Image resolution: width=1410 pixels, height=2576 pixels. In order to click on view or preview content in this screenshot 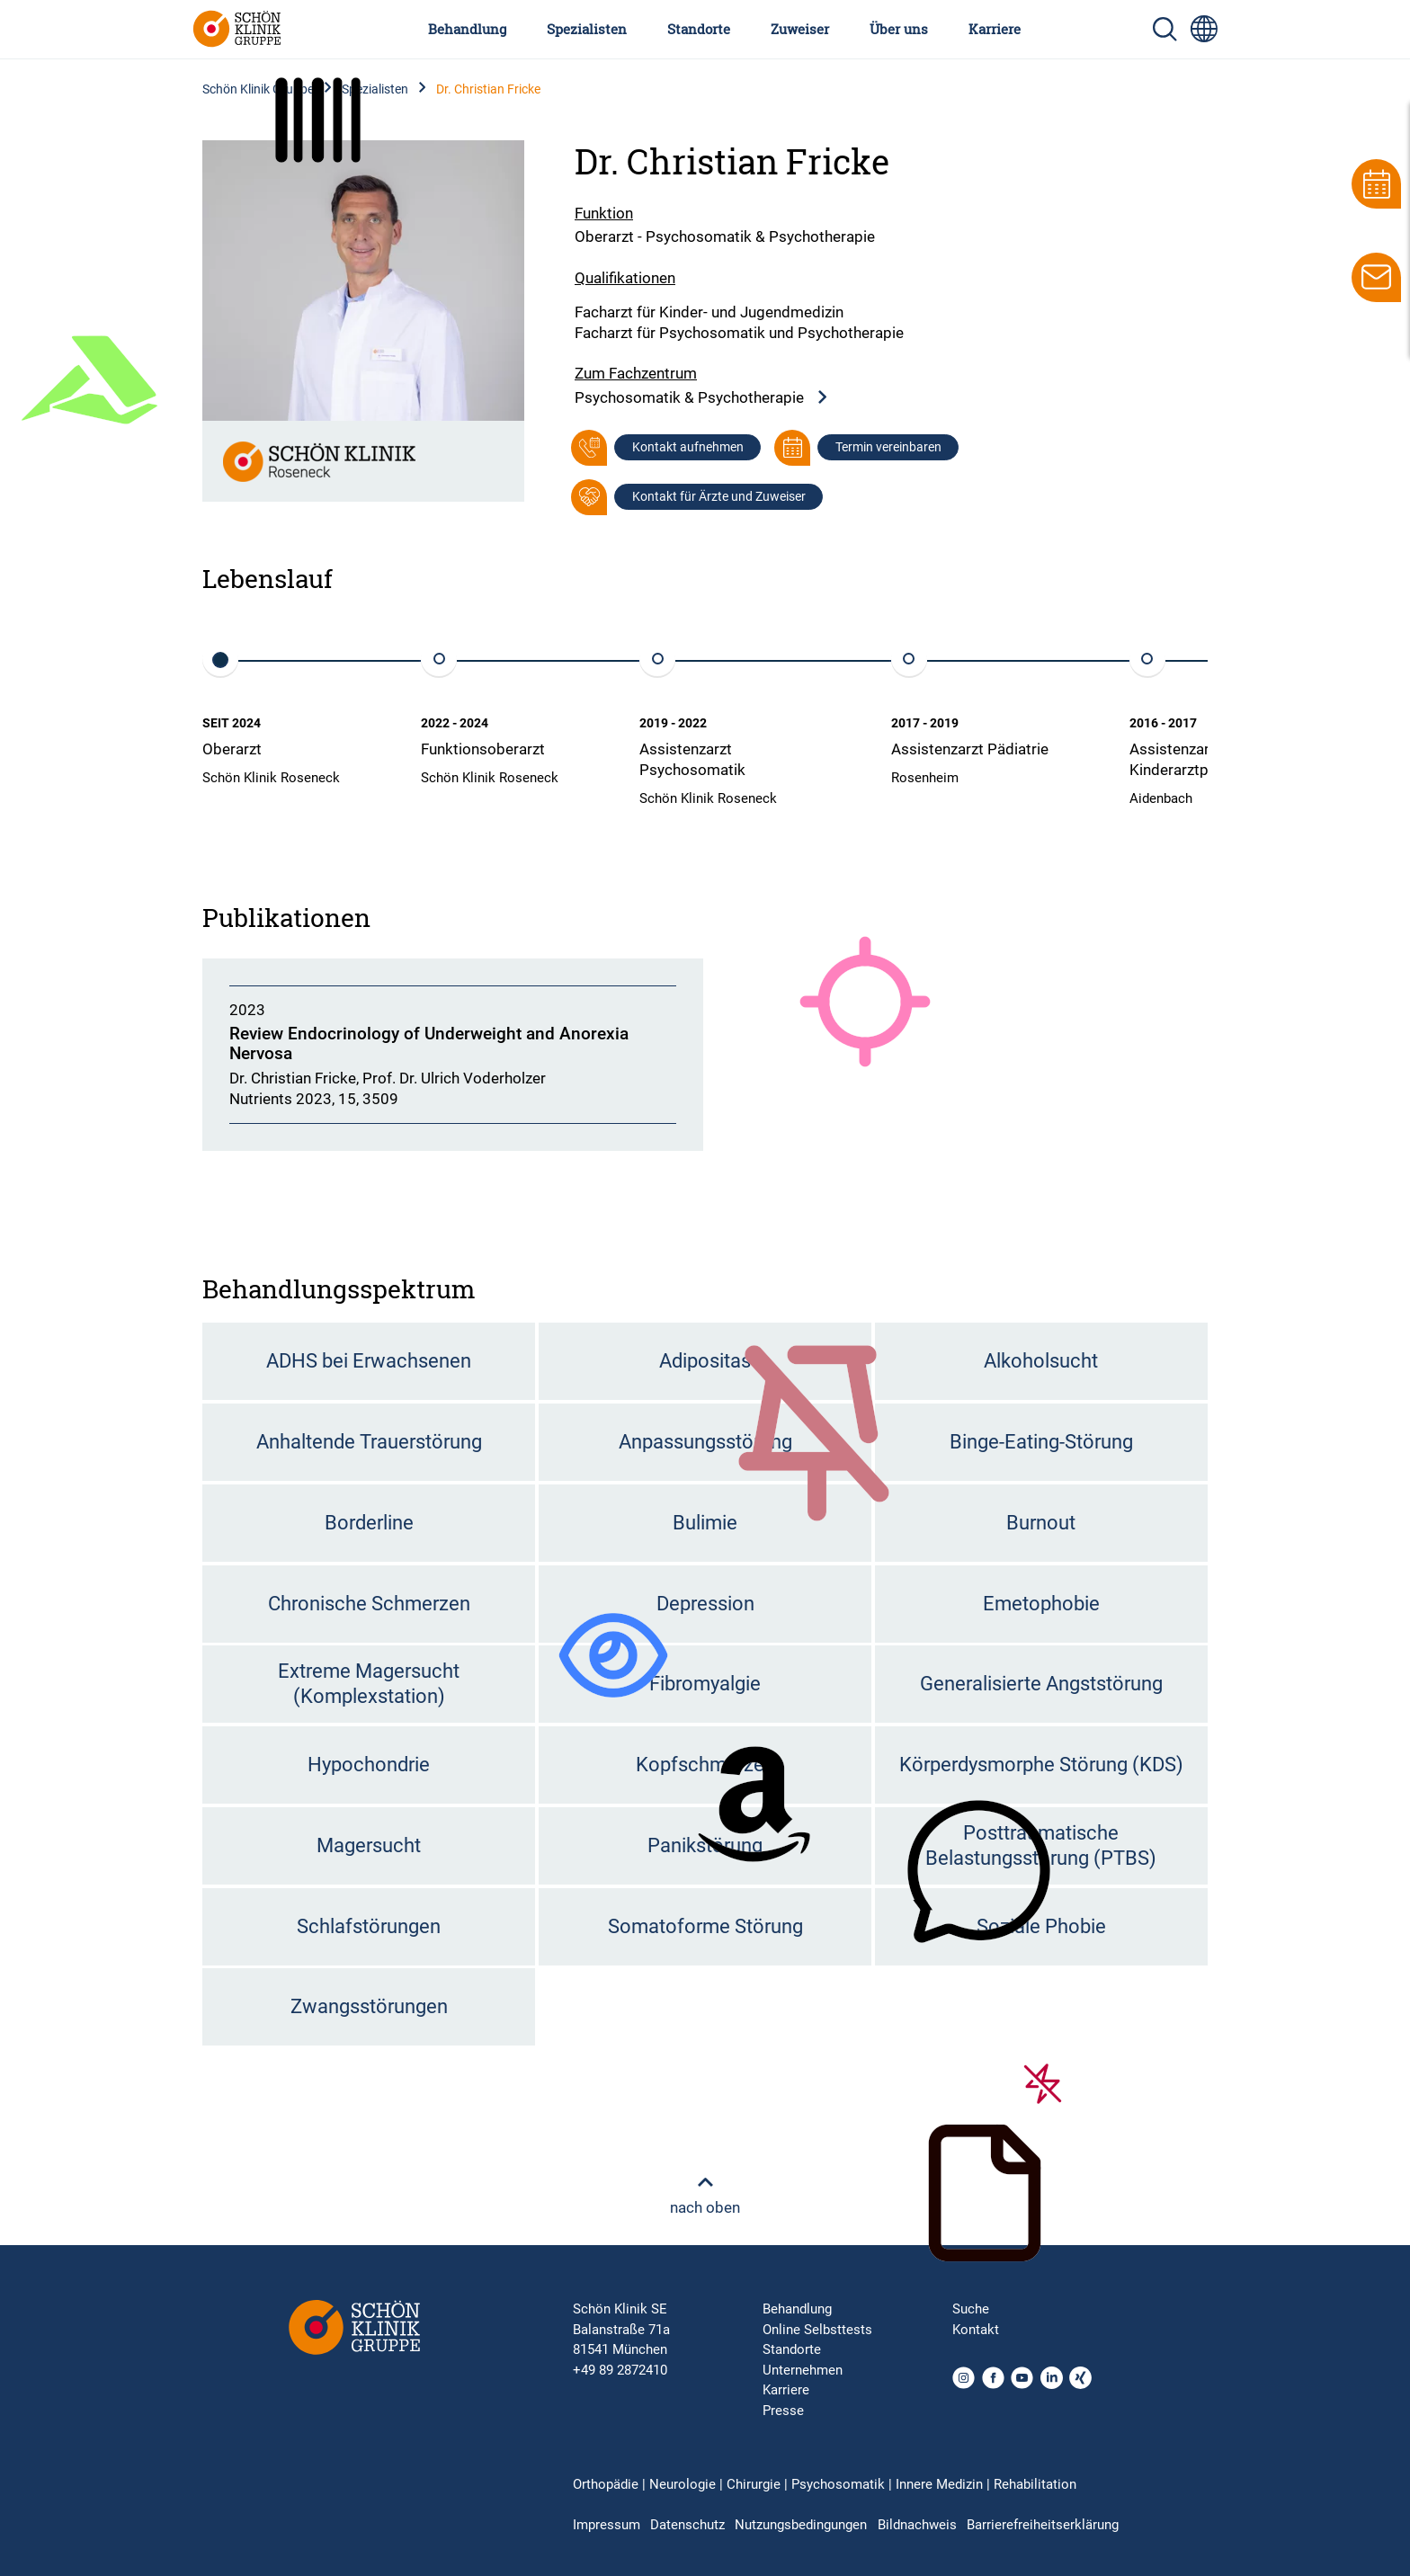, I will do `click(613, 1655)`.